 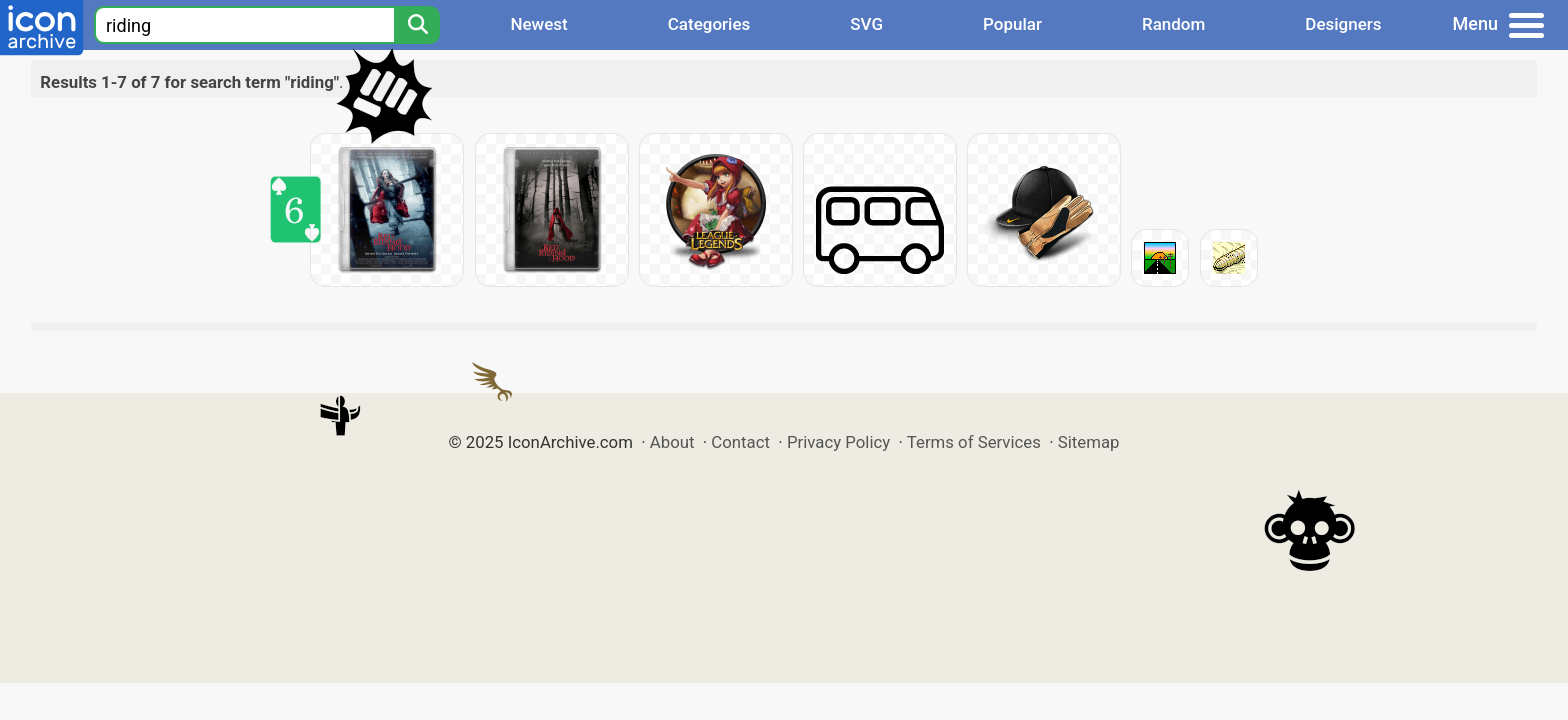 What do you see at coordinates (295, 209) in the screenshot?
I see `six of spades playing card` at bounding box center [295, 209].